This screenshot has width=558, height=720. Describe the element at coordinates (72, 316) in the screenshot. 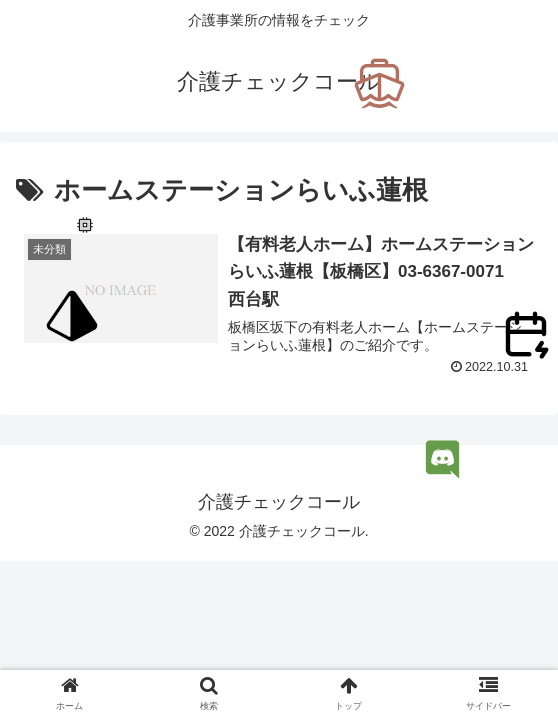

I see `access color or light spectrum settings` at that location.